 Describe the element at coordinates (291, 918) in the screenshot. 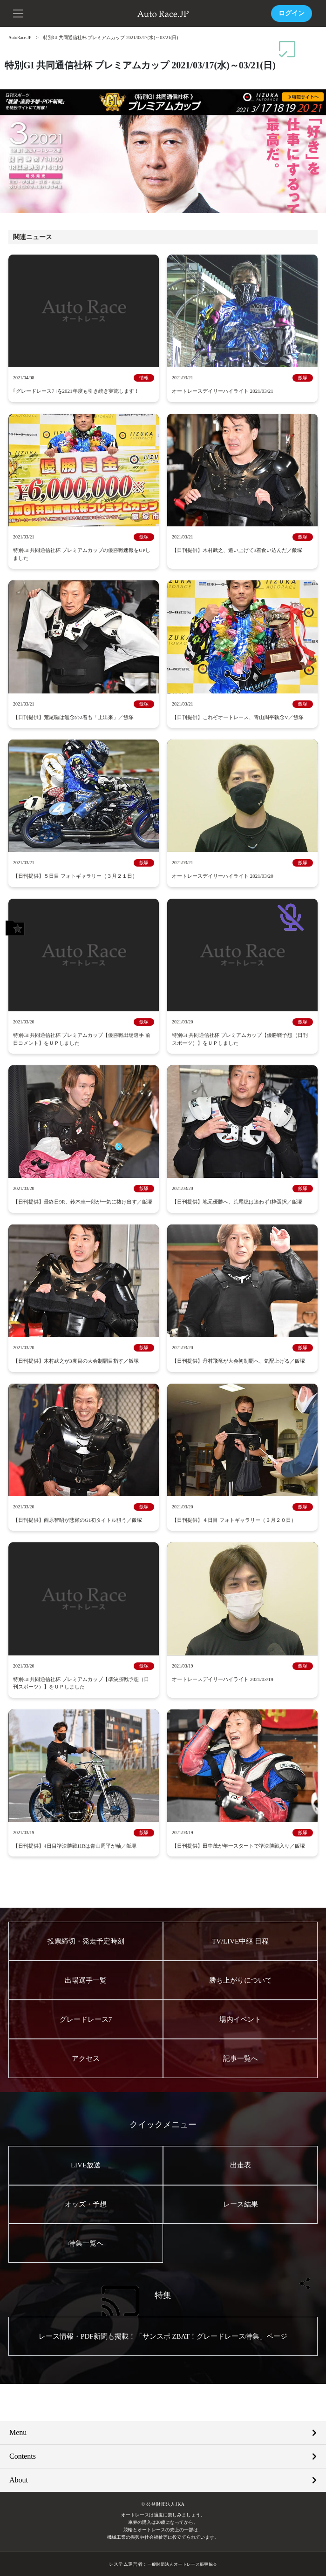

I see `mute your microphone` at that location.